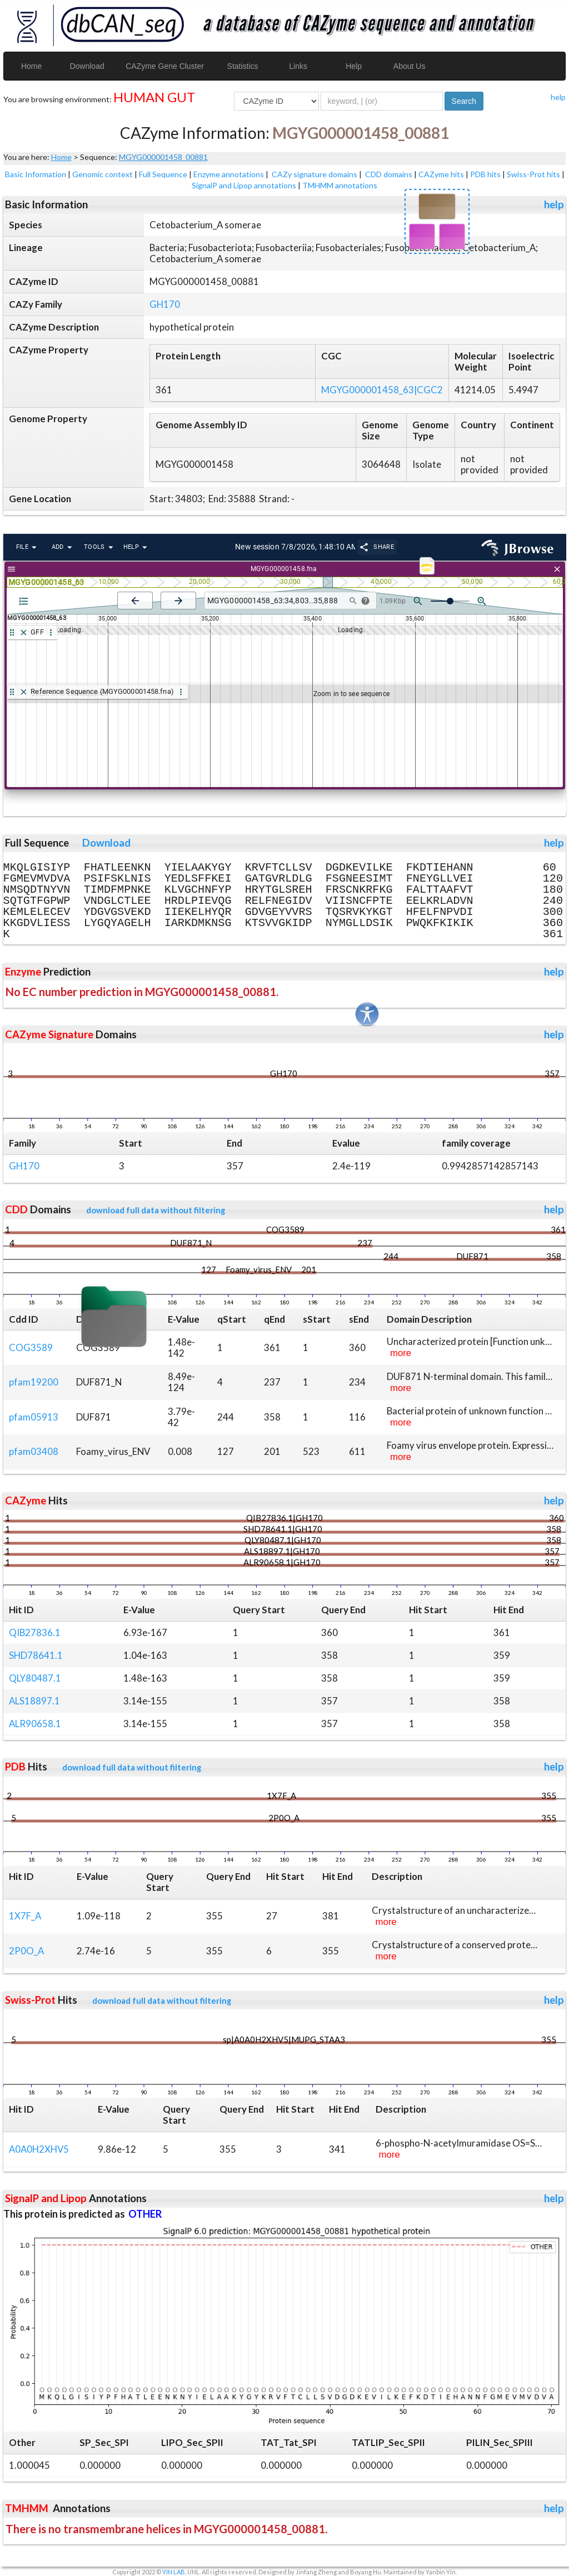  I want to click on select all items in the current view, so click(437, 221).